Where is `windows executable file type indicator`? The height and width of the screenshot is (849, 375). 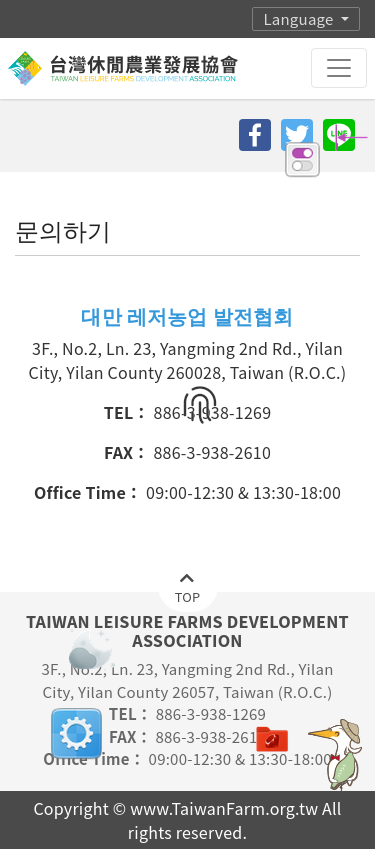 windows executable file type indicator is located at coordinates (76, 733).